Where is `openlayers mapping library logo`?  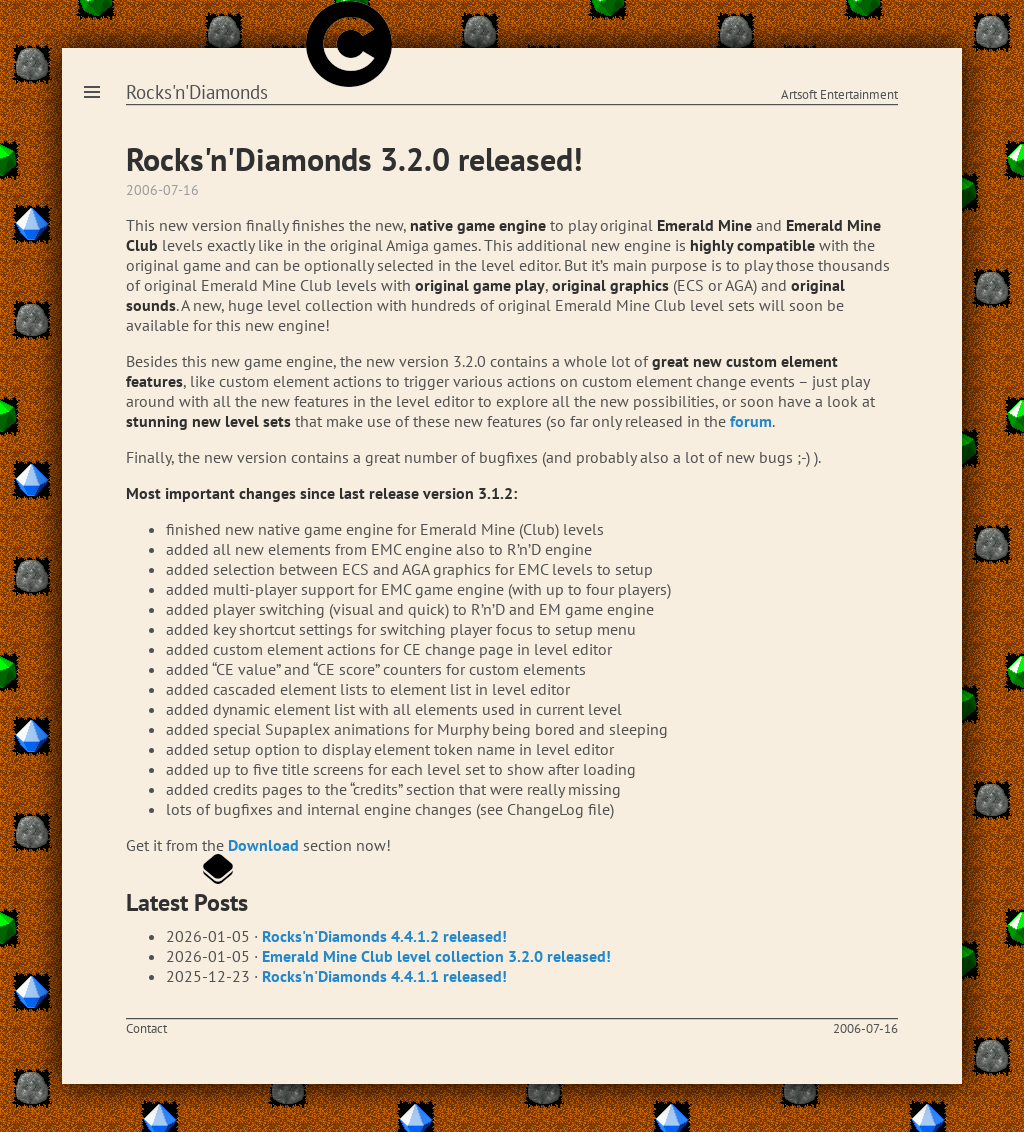 openlayers mapping library logo is located at coordinates (218, 869).